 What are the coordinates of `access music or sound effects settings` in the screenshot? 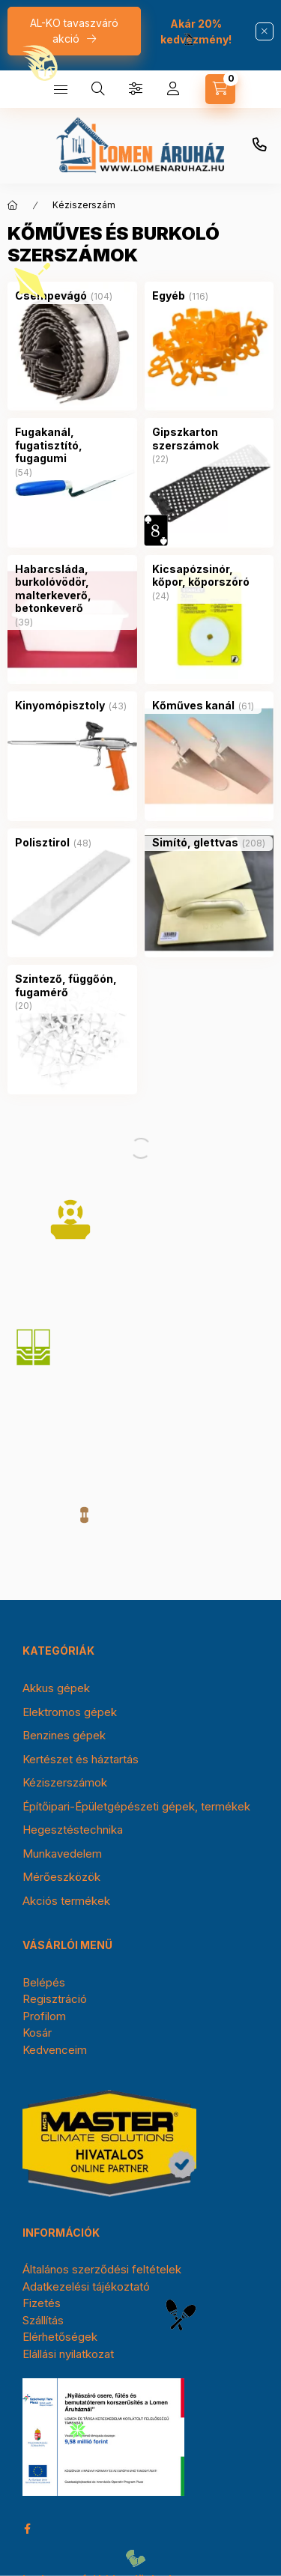 It's located at (181, 2315).